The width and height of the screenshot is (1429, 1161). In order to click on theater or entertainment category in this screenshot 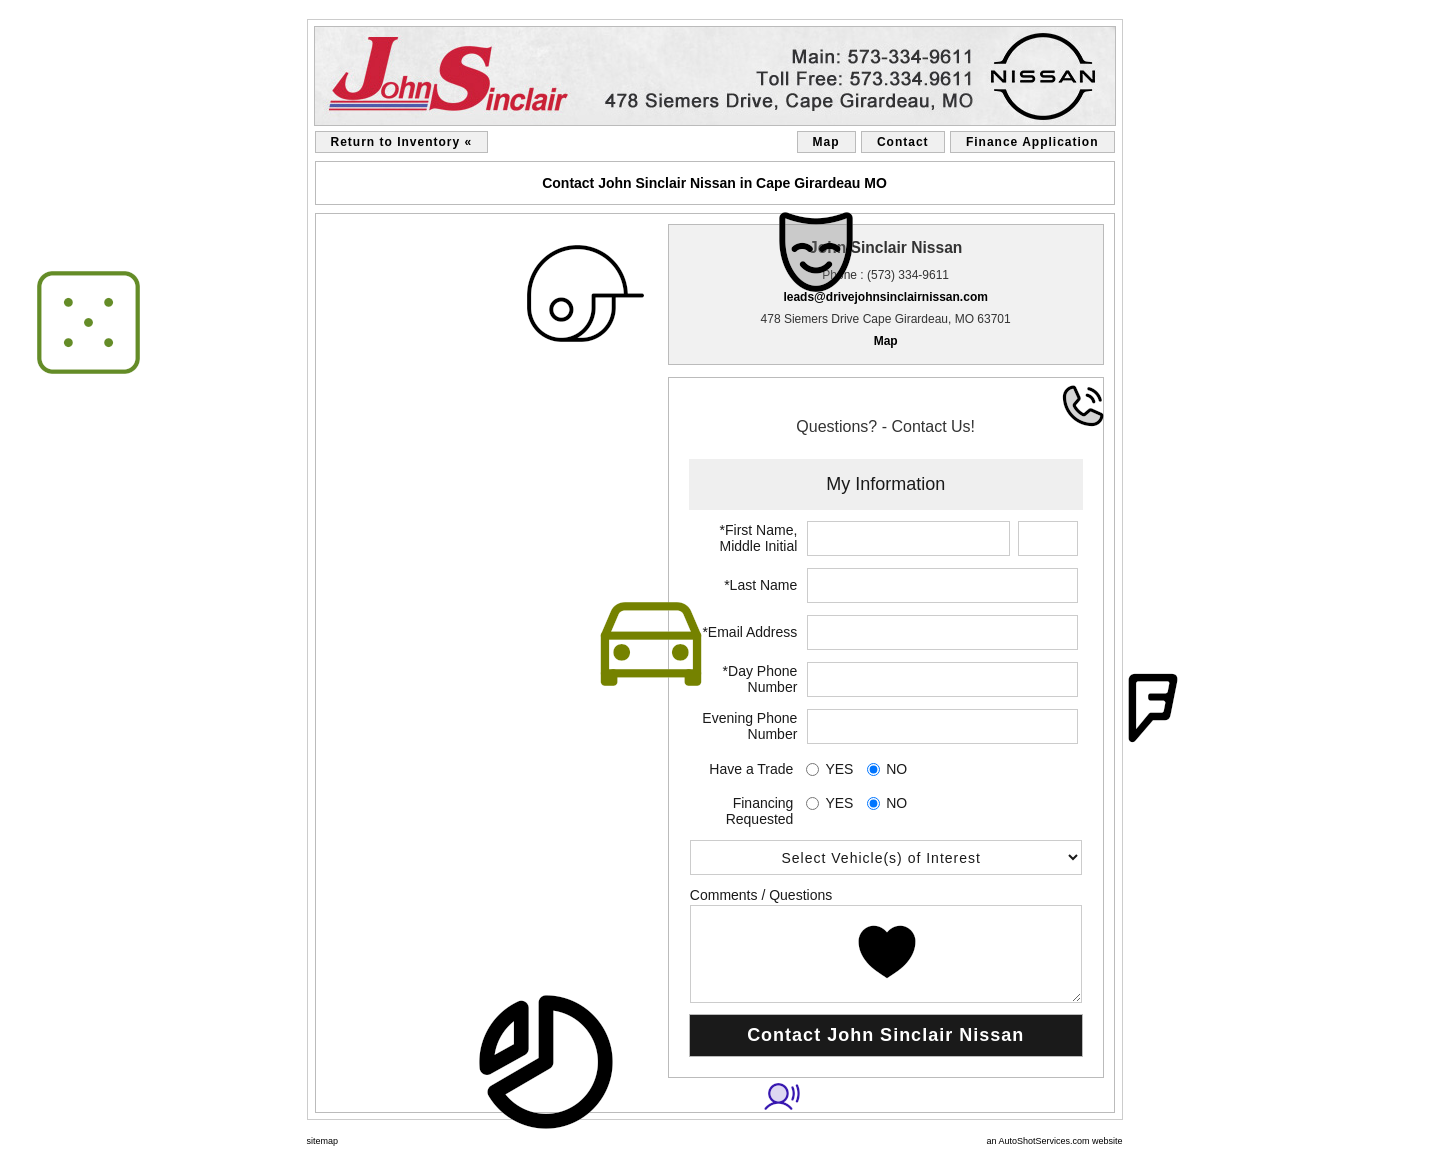, I will do `click(816, 249)`.